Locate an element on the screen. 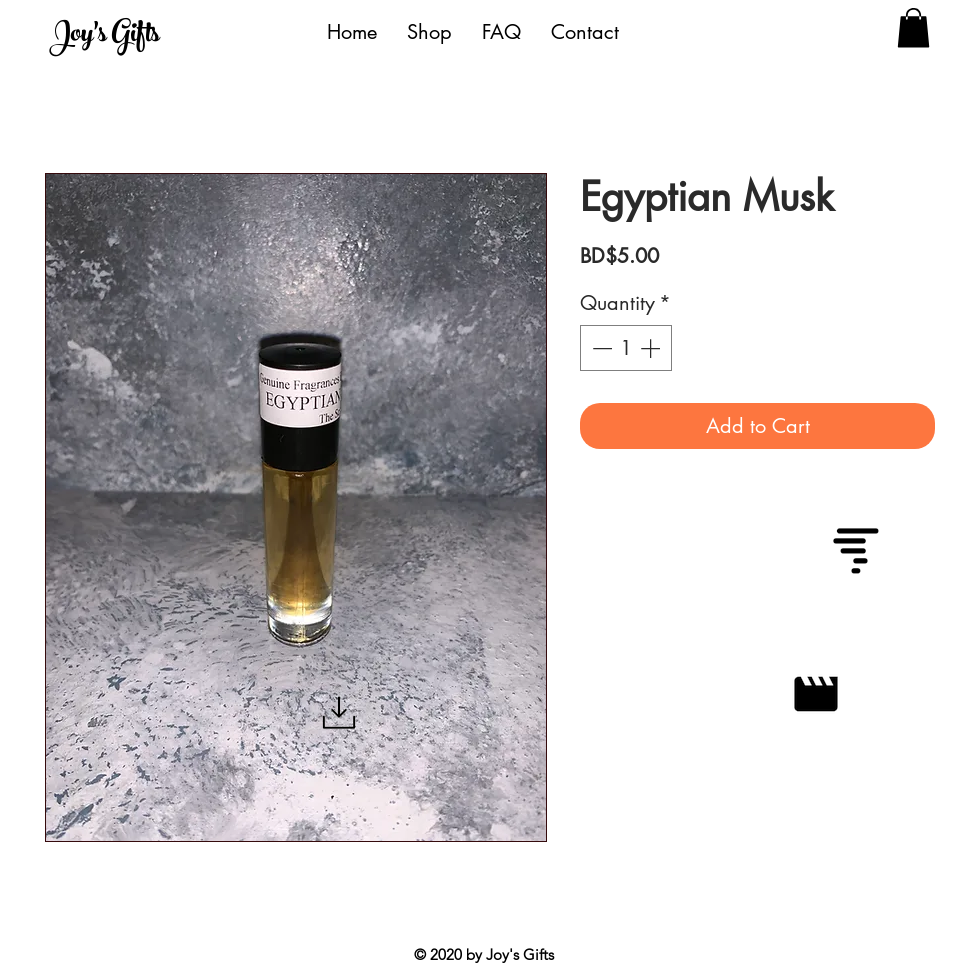 Image resolution: width=980 pixels, height=966 pixels. indicates severe weather alert or tornado warning is located at coordinates (855, 550).